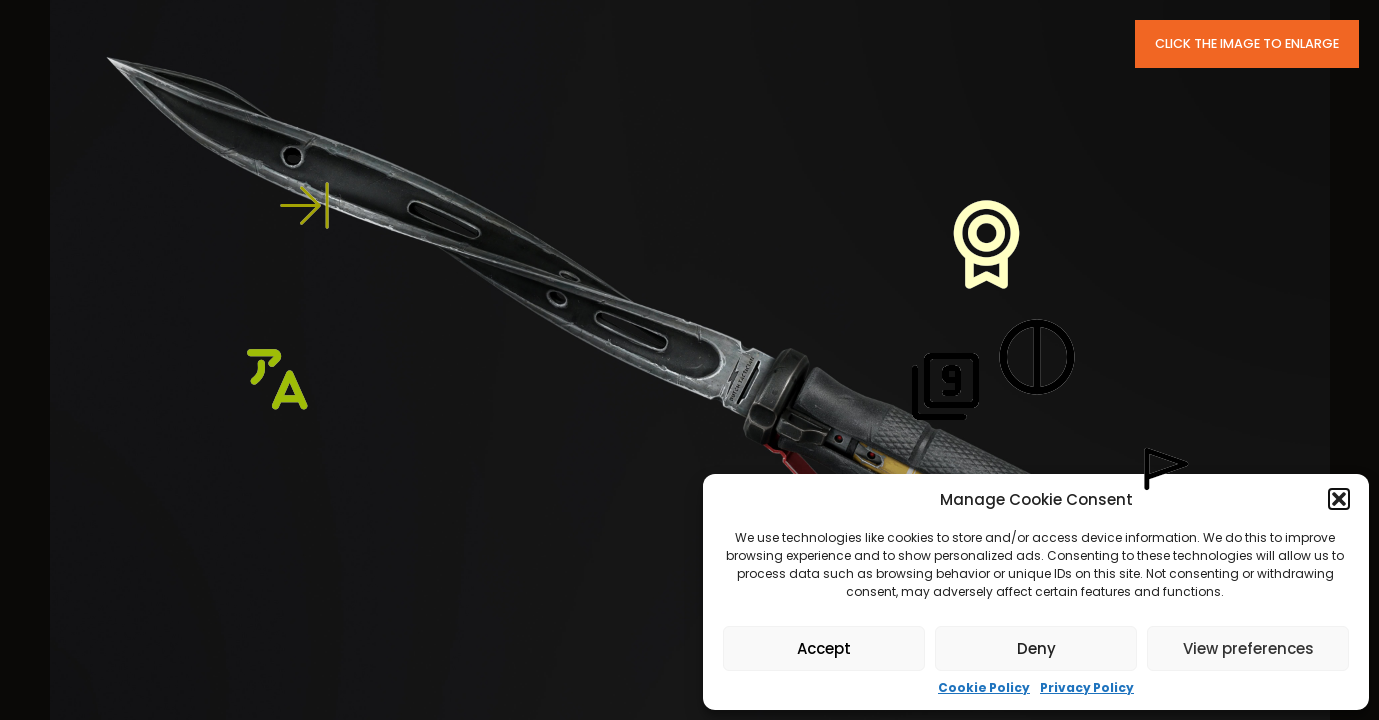  Describe the element at coordinates (945, 386) in the screenshot. I see `indicates 9 items or layers stacked` at that location.